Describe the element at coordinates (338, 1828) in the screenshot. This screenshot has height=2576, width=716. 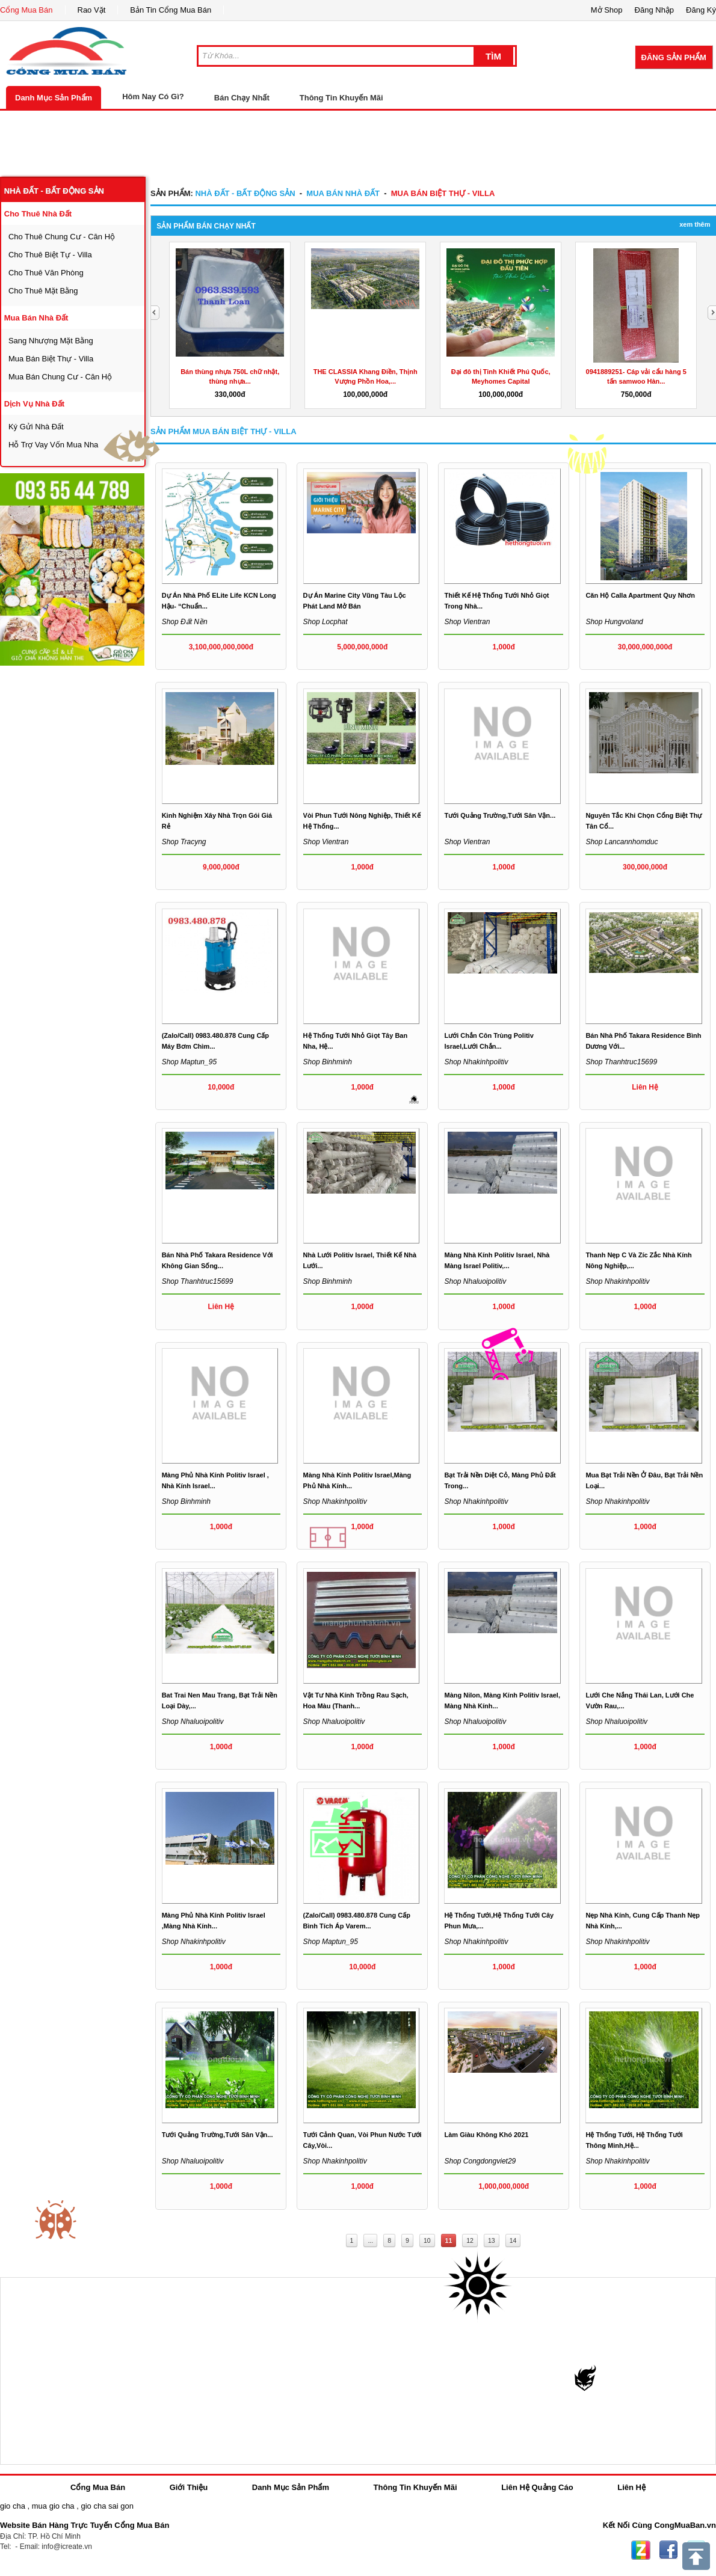
I see `cast your vote` at that location.